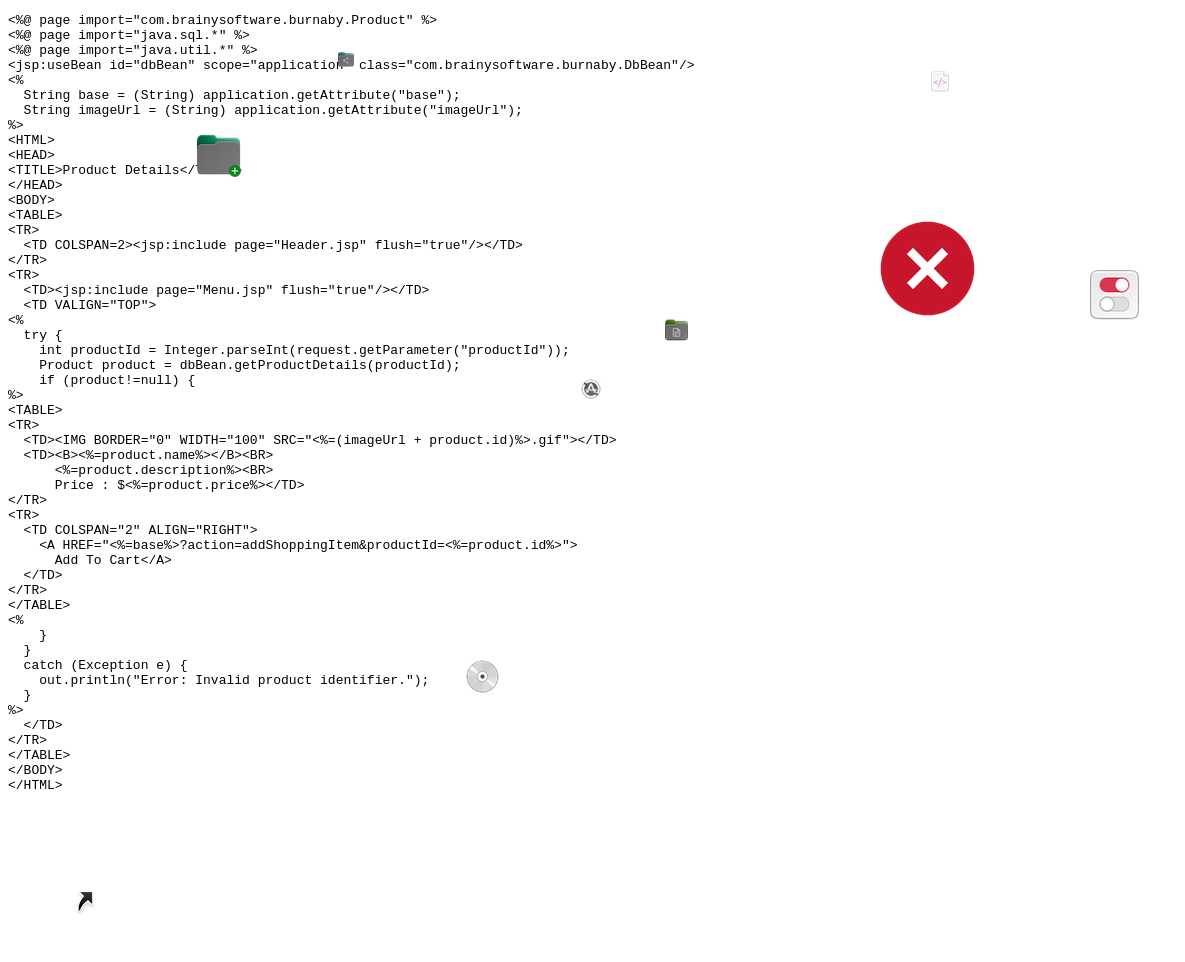 The width and height of the screenshot is (1185, 962). What do you see at coordinates (591, 389) in the screenshot?
I see `check for available software updates` at bounding box center [591, 389].